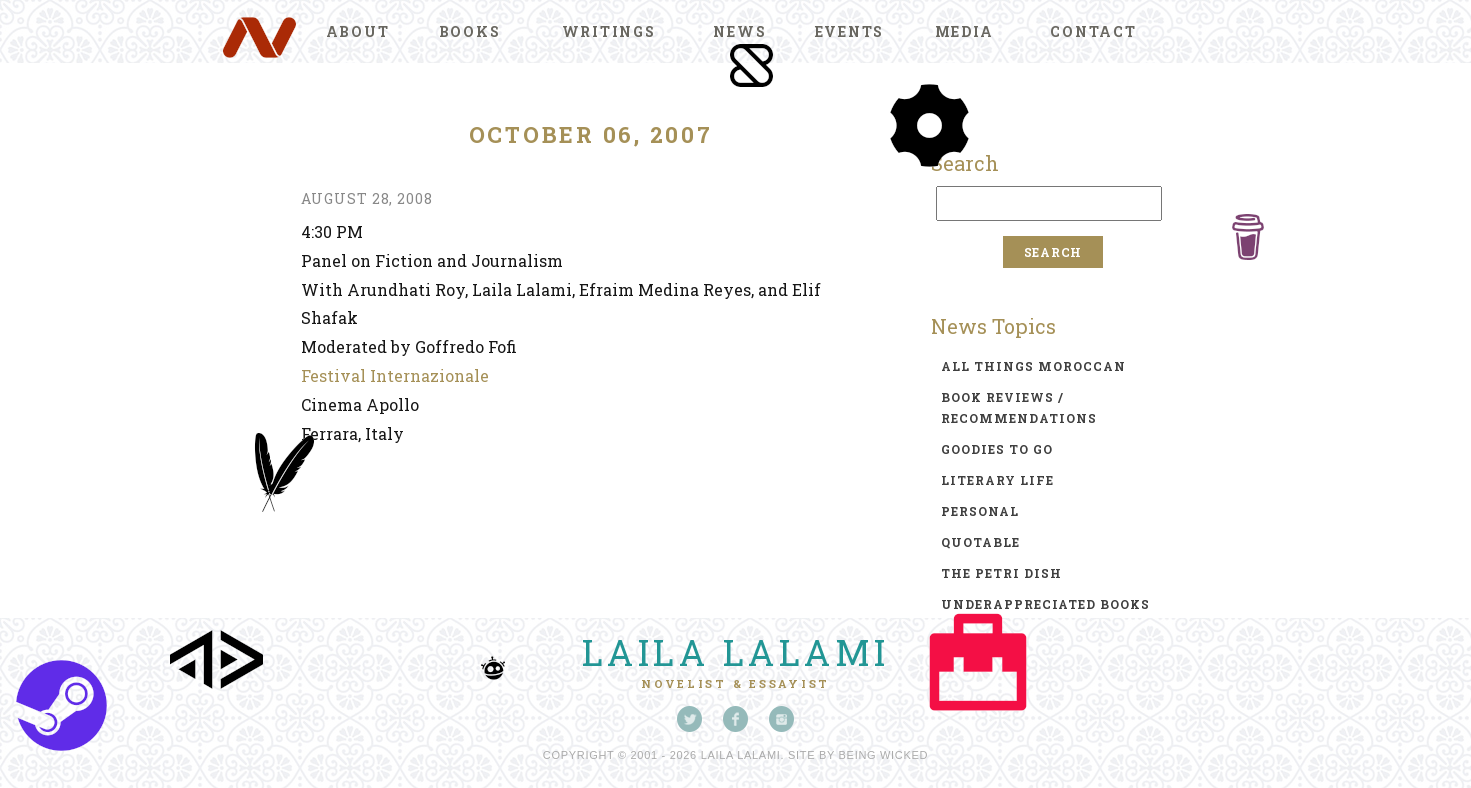  What do you see at coordinates (493, 668) in the screenshot?
I see `visit freepik website` at bounding box center [493, 668].